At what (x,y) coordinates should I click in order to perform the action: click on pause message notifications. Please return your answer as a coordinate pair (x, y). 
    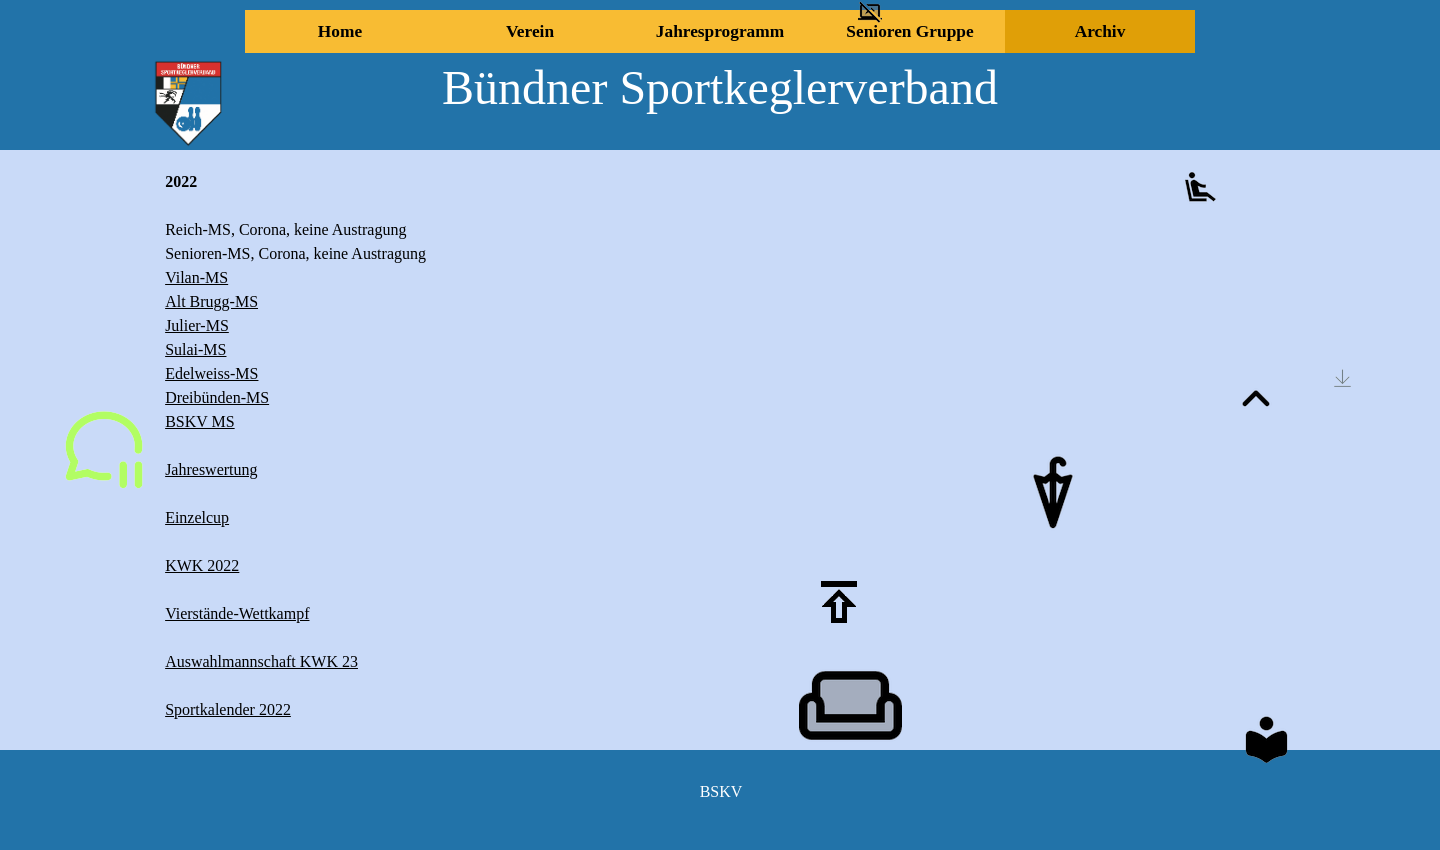
    Looking at the image, I should click on (104, 446).